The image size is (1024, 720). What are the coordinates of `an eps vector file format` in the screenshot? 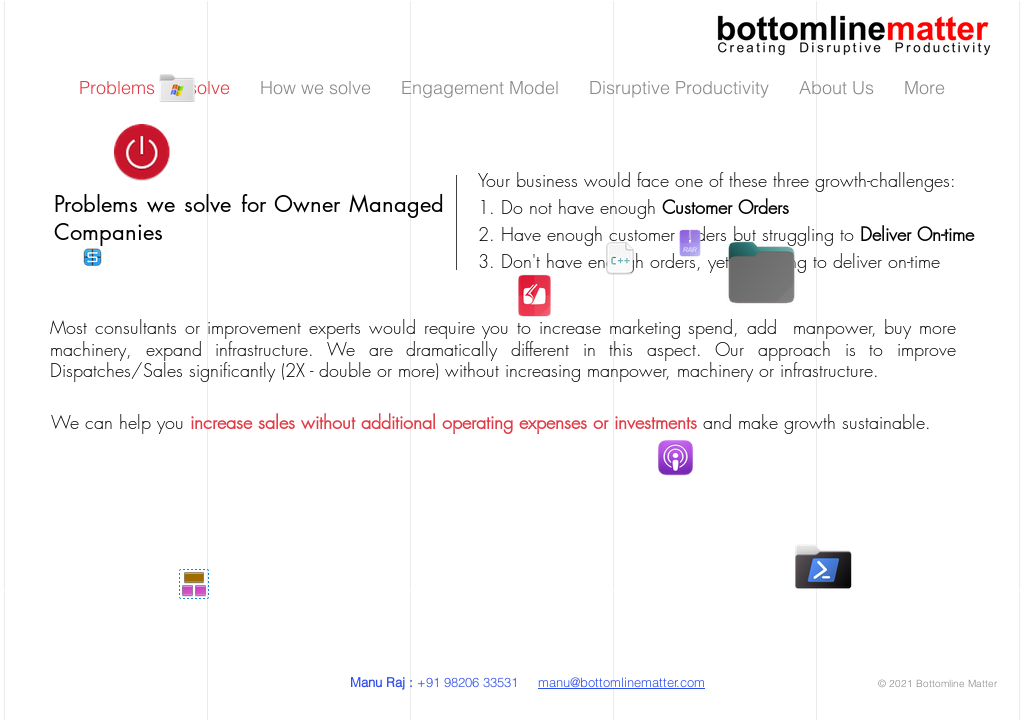 It's located at (534, 295).